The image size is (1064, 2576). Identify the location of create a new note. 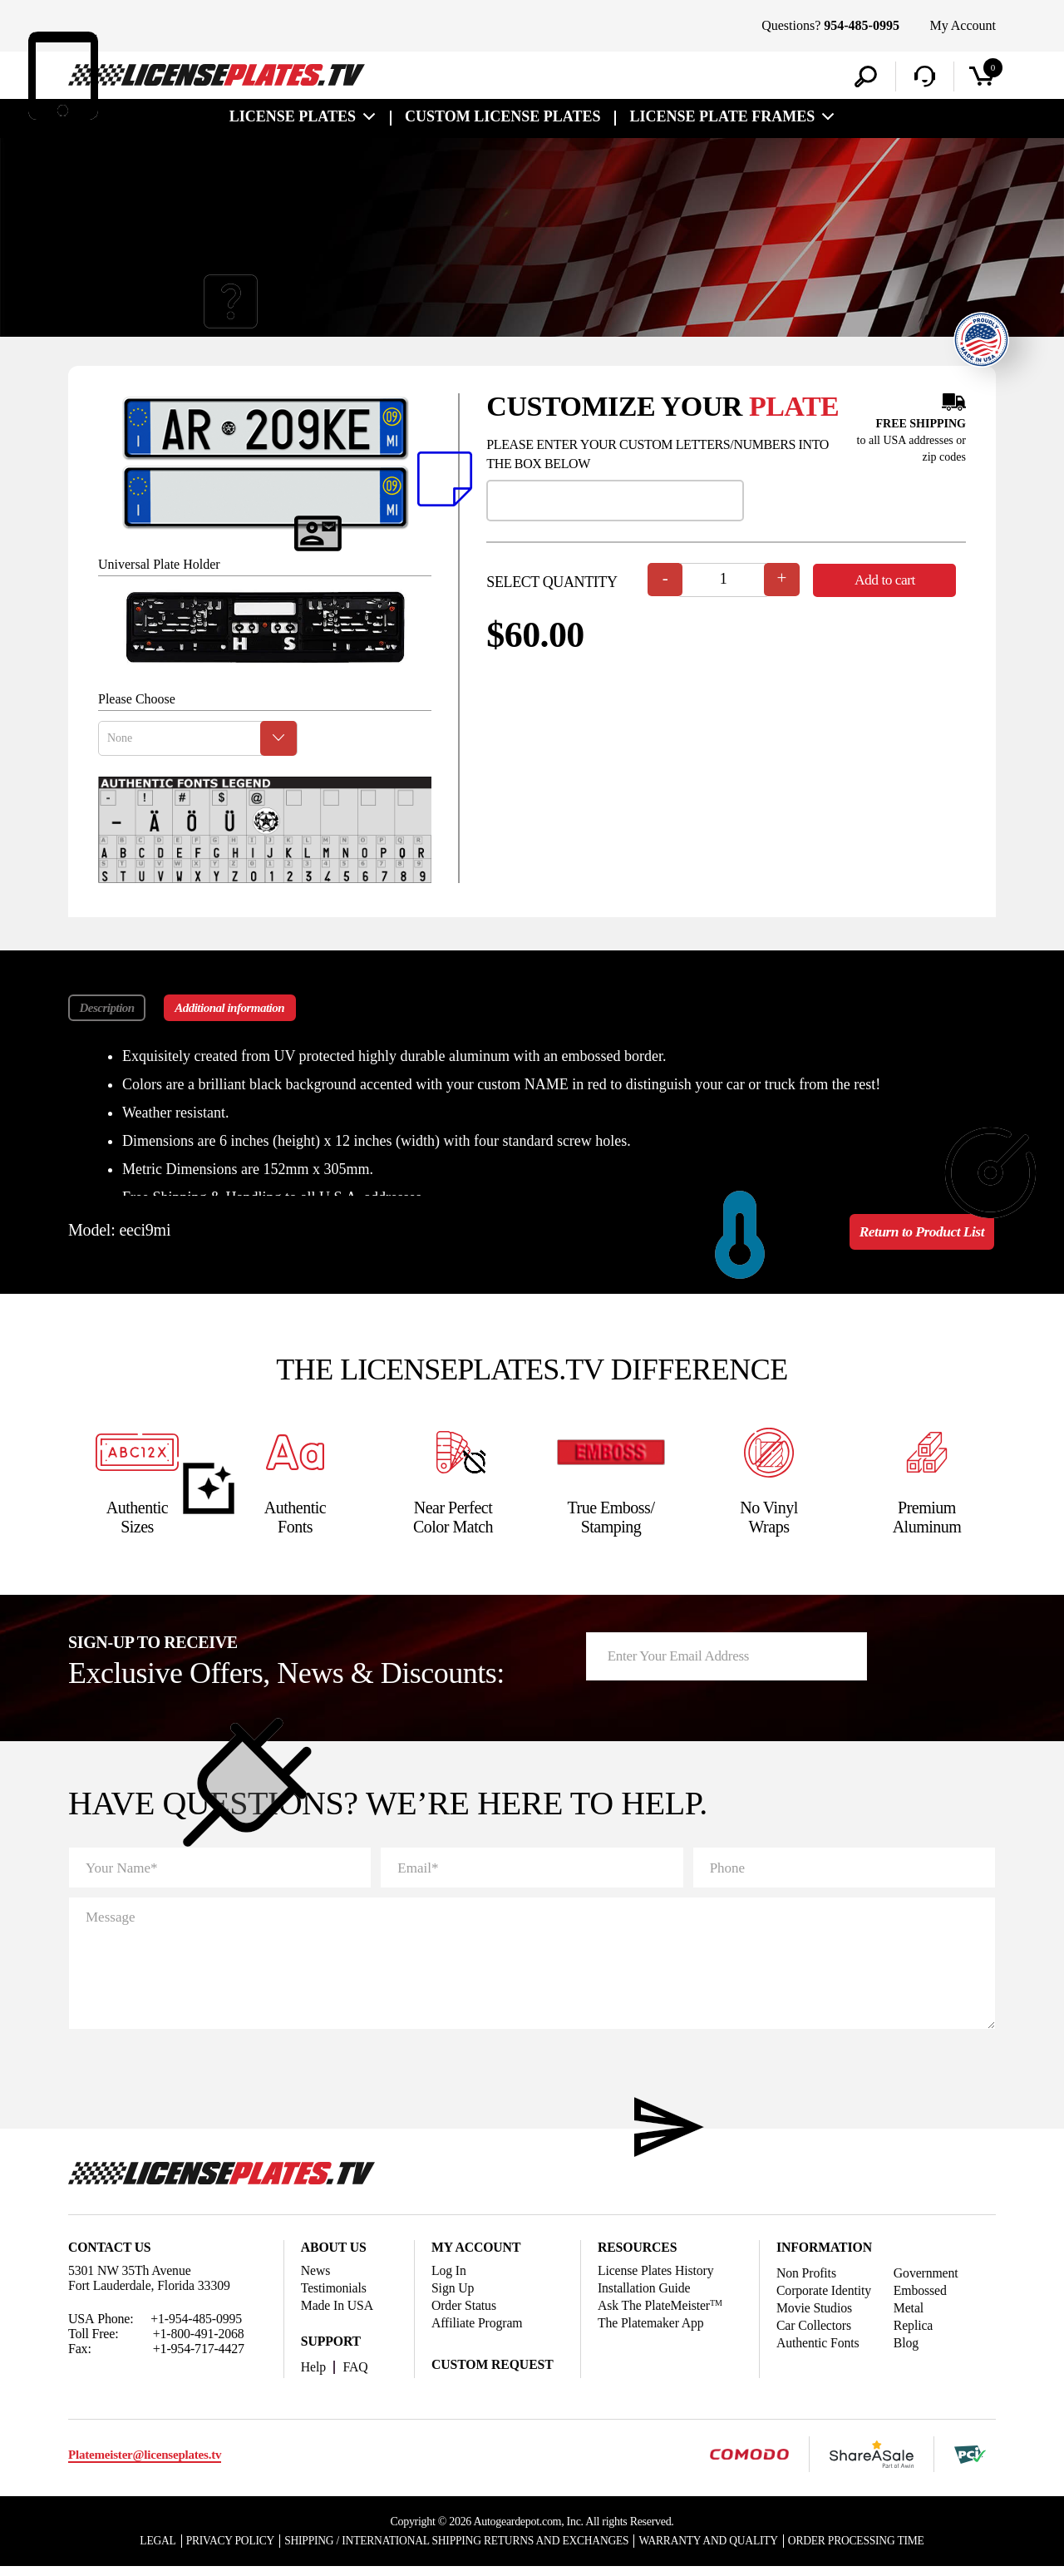
(445, 479).